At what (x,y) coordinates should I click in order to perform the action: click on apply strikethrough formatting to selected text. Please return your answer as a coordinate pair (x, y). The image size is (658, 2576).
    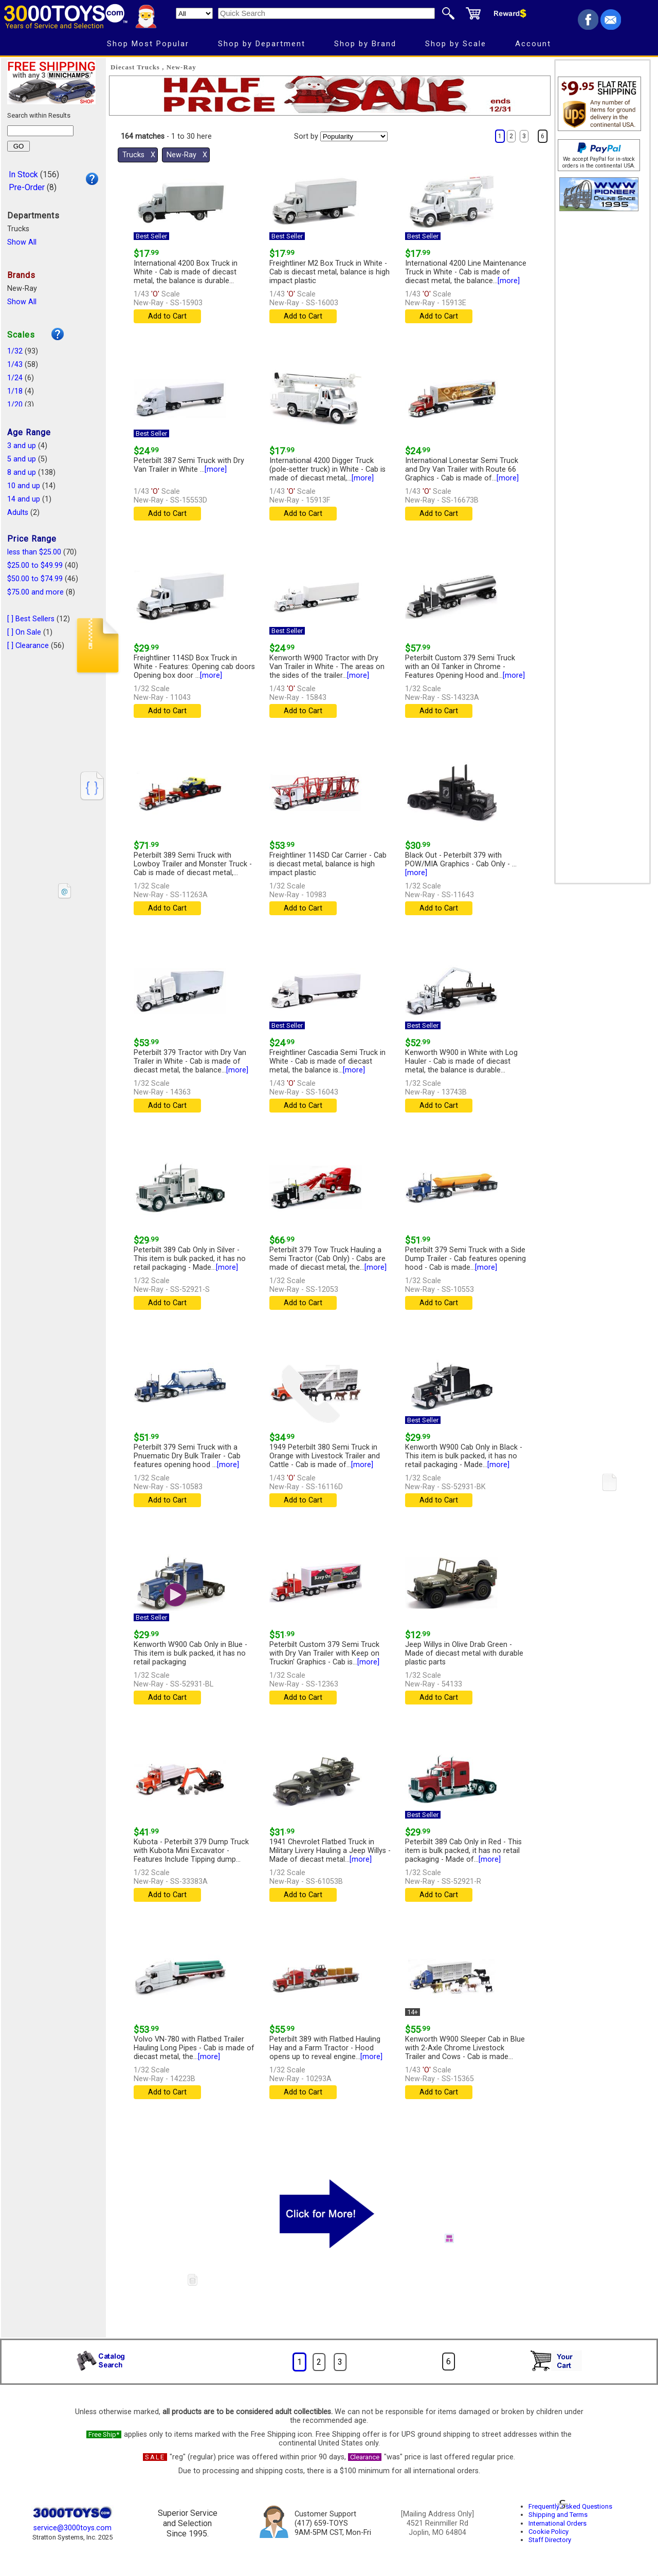
    Looking at the image, I should click on (562, 2504).